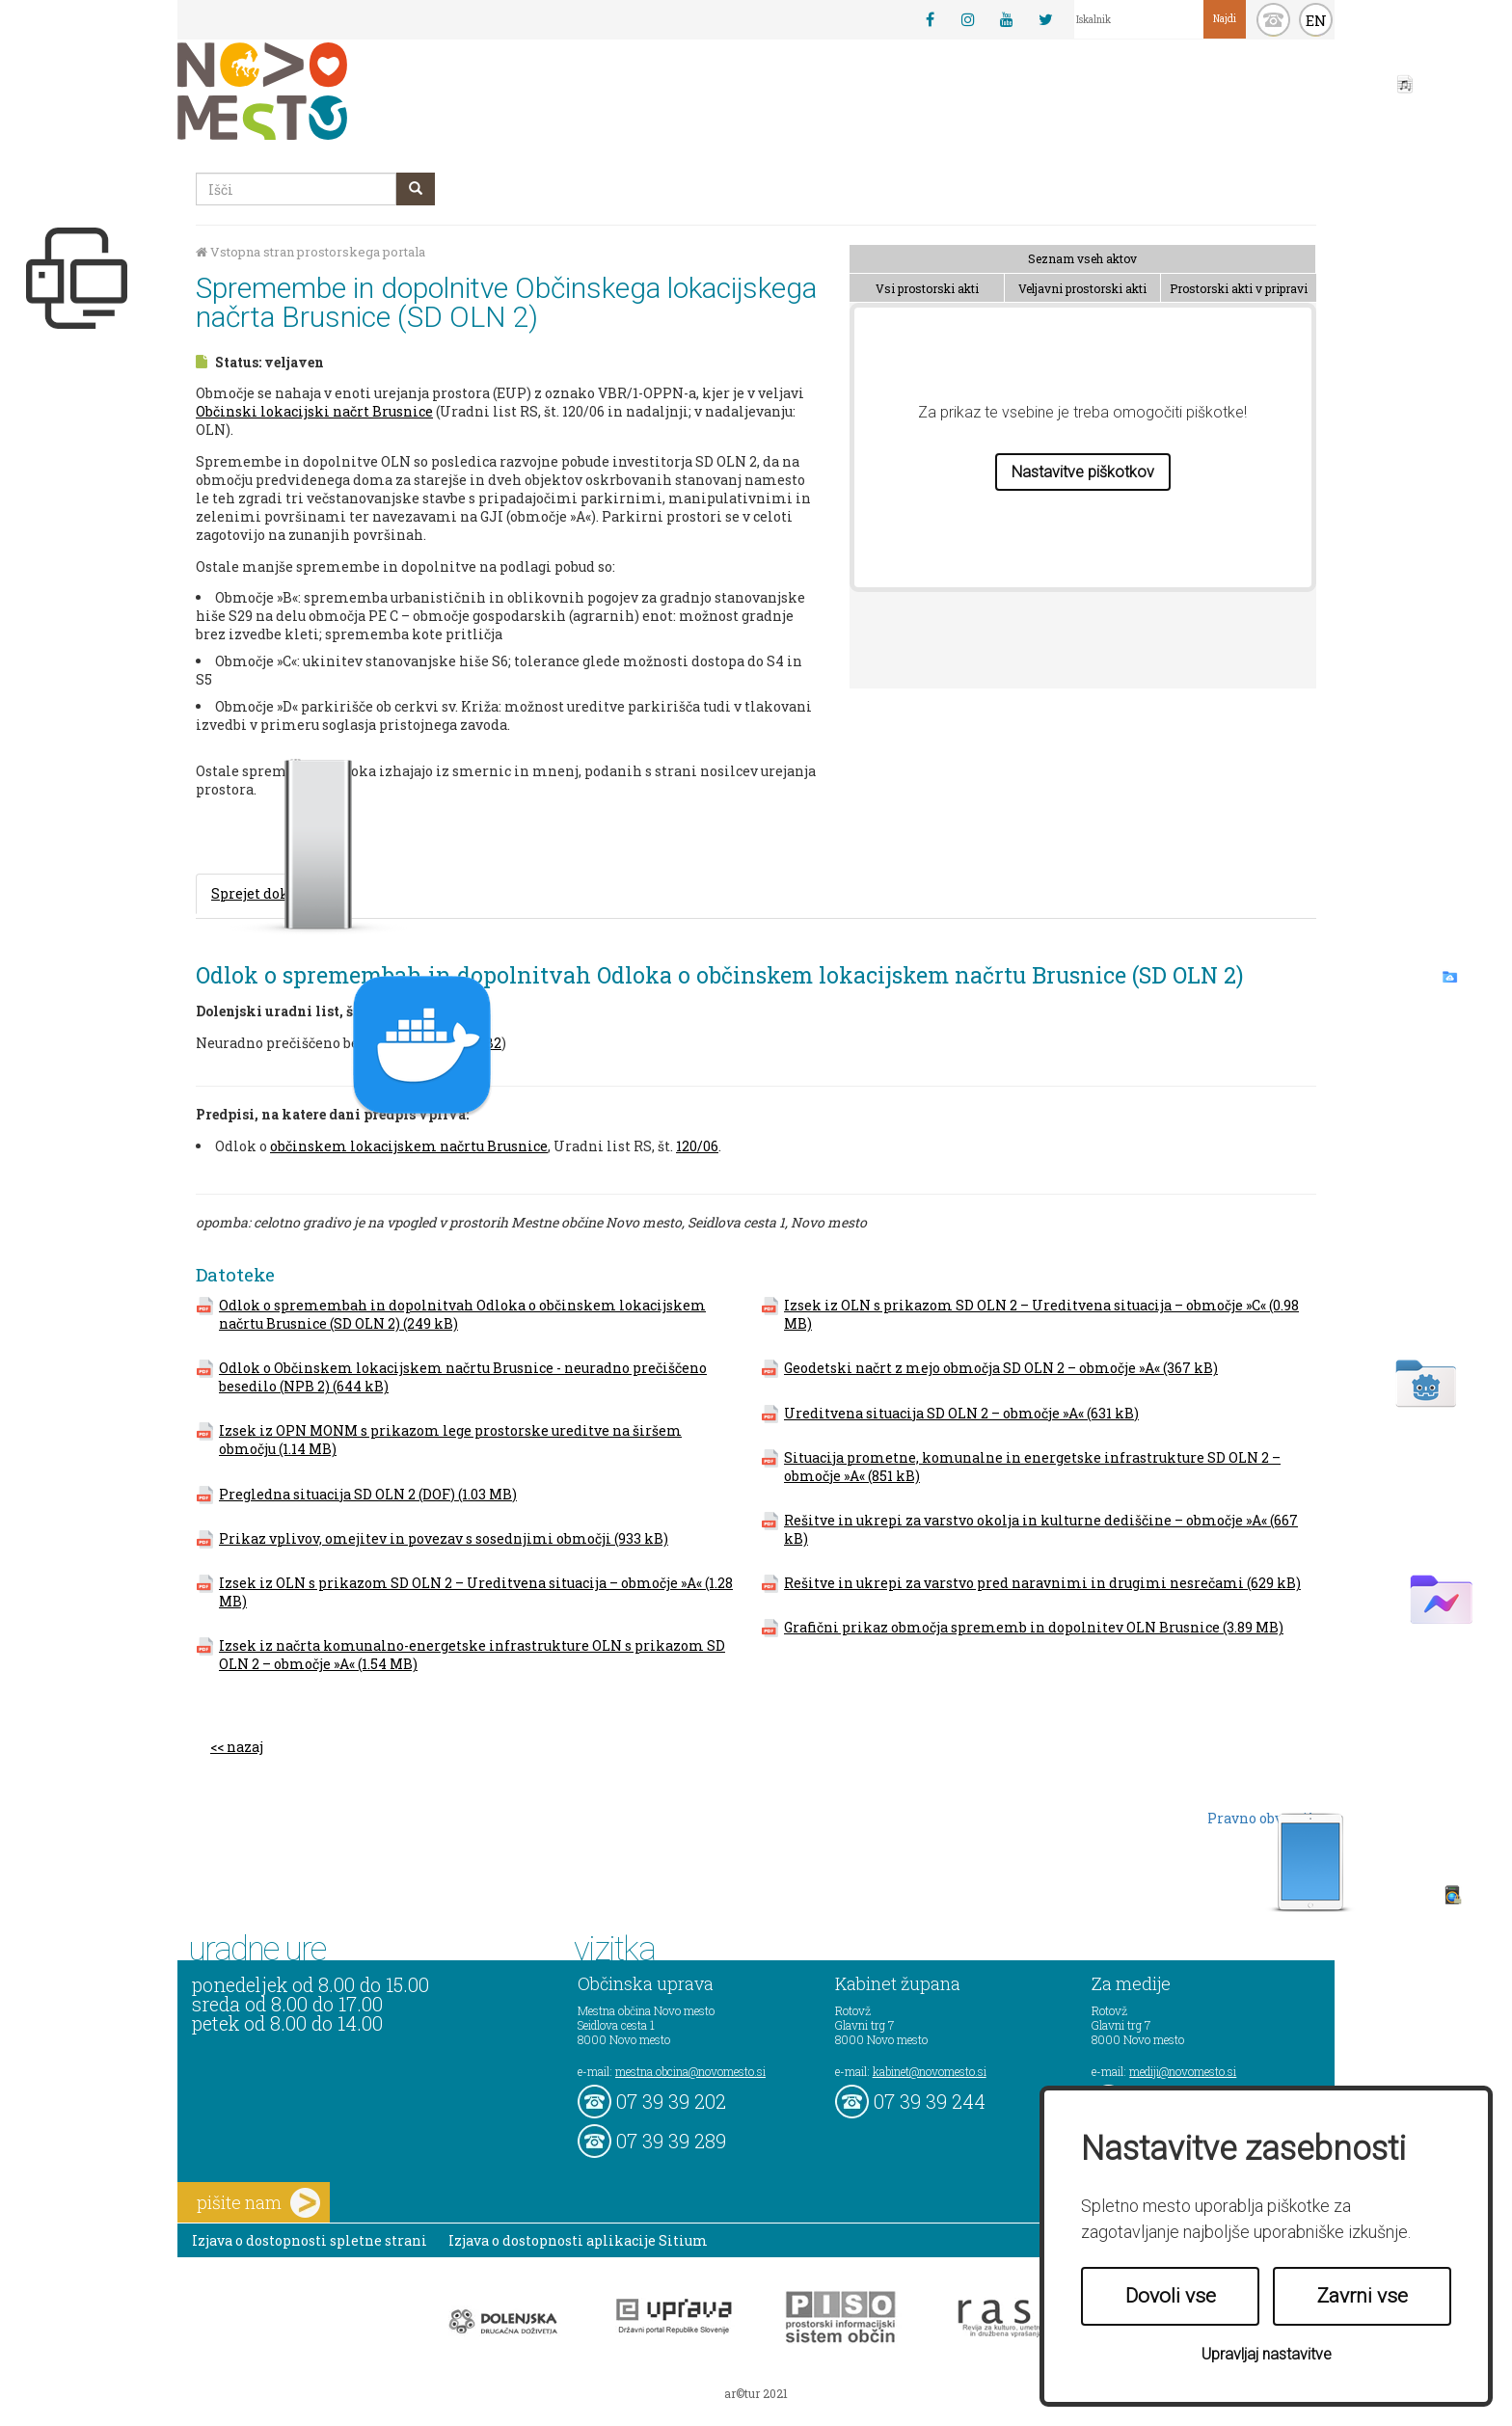 Image resolution: width=1512 pixels, height=2426 pixels. What do you see at coordinates (1425, 1385) in the screenshot?
I see `folder containing godot engine project files` at bounding box center [1425, 1385].